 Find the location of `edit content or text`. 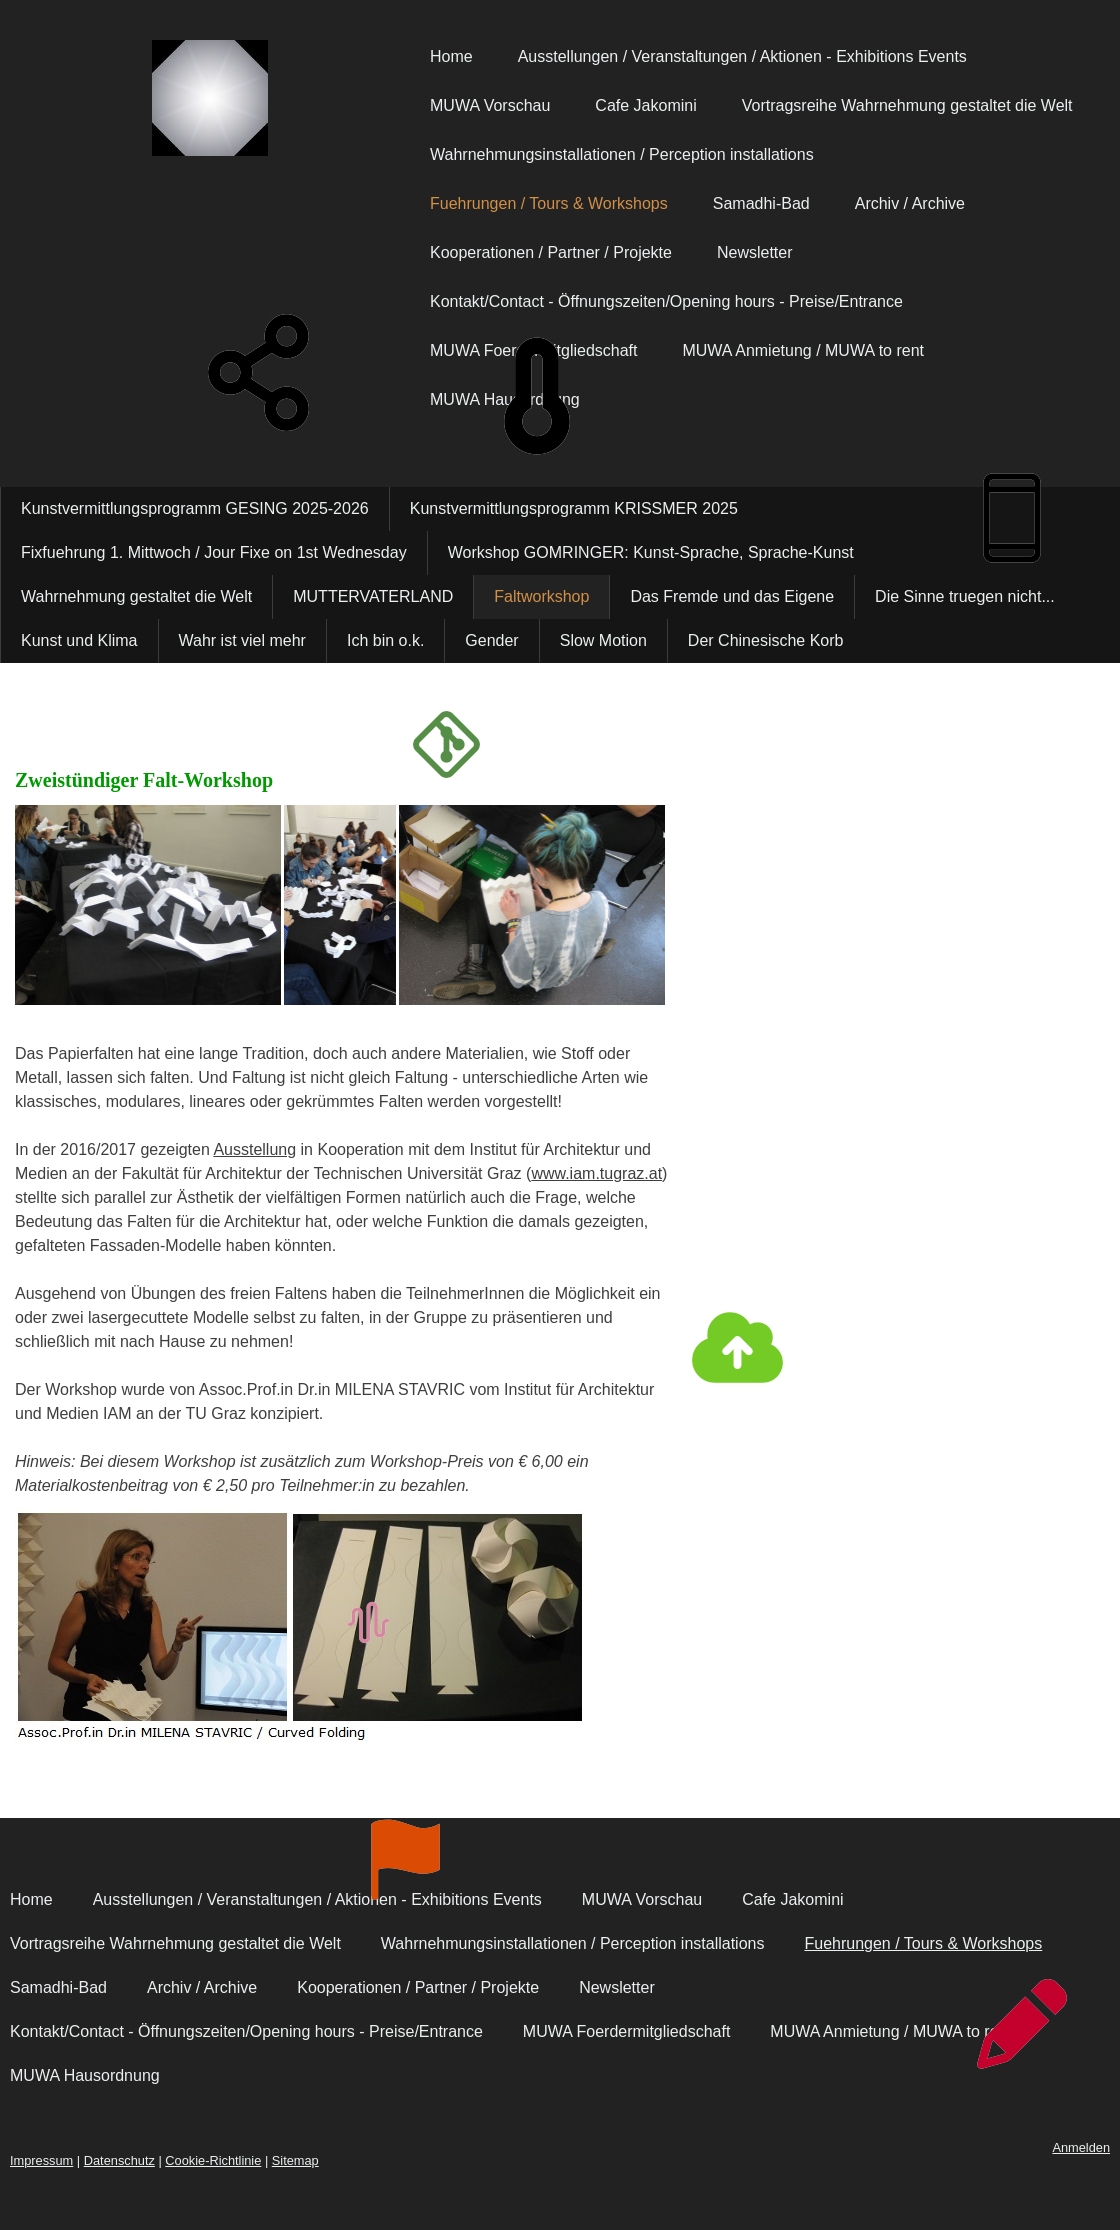

edit content or text is located at coordinates (1022, 2024).